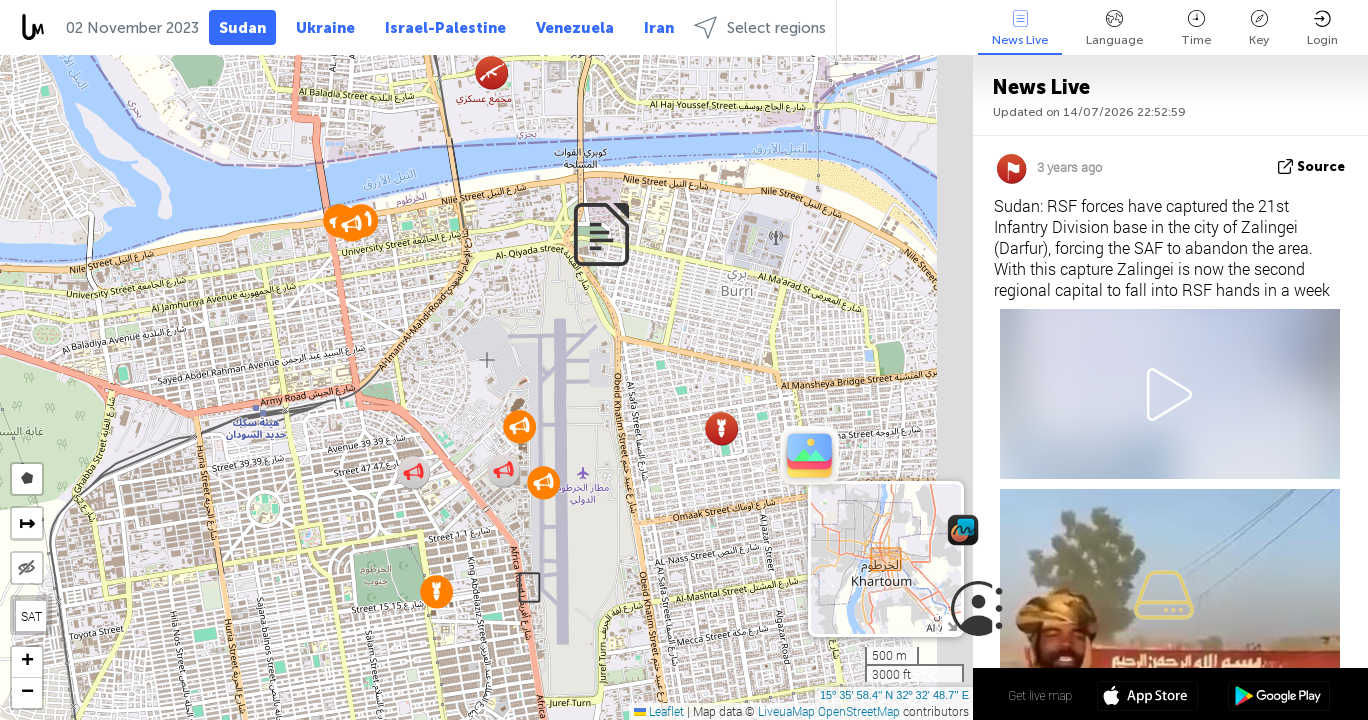  I want to click on open freeform app for brainstorming and sketching, so click(963, 530).